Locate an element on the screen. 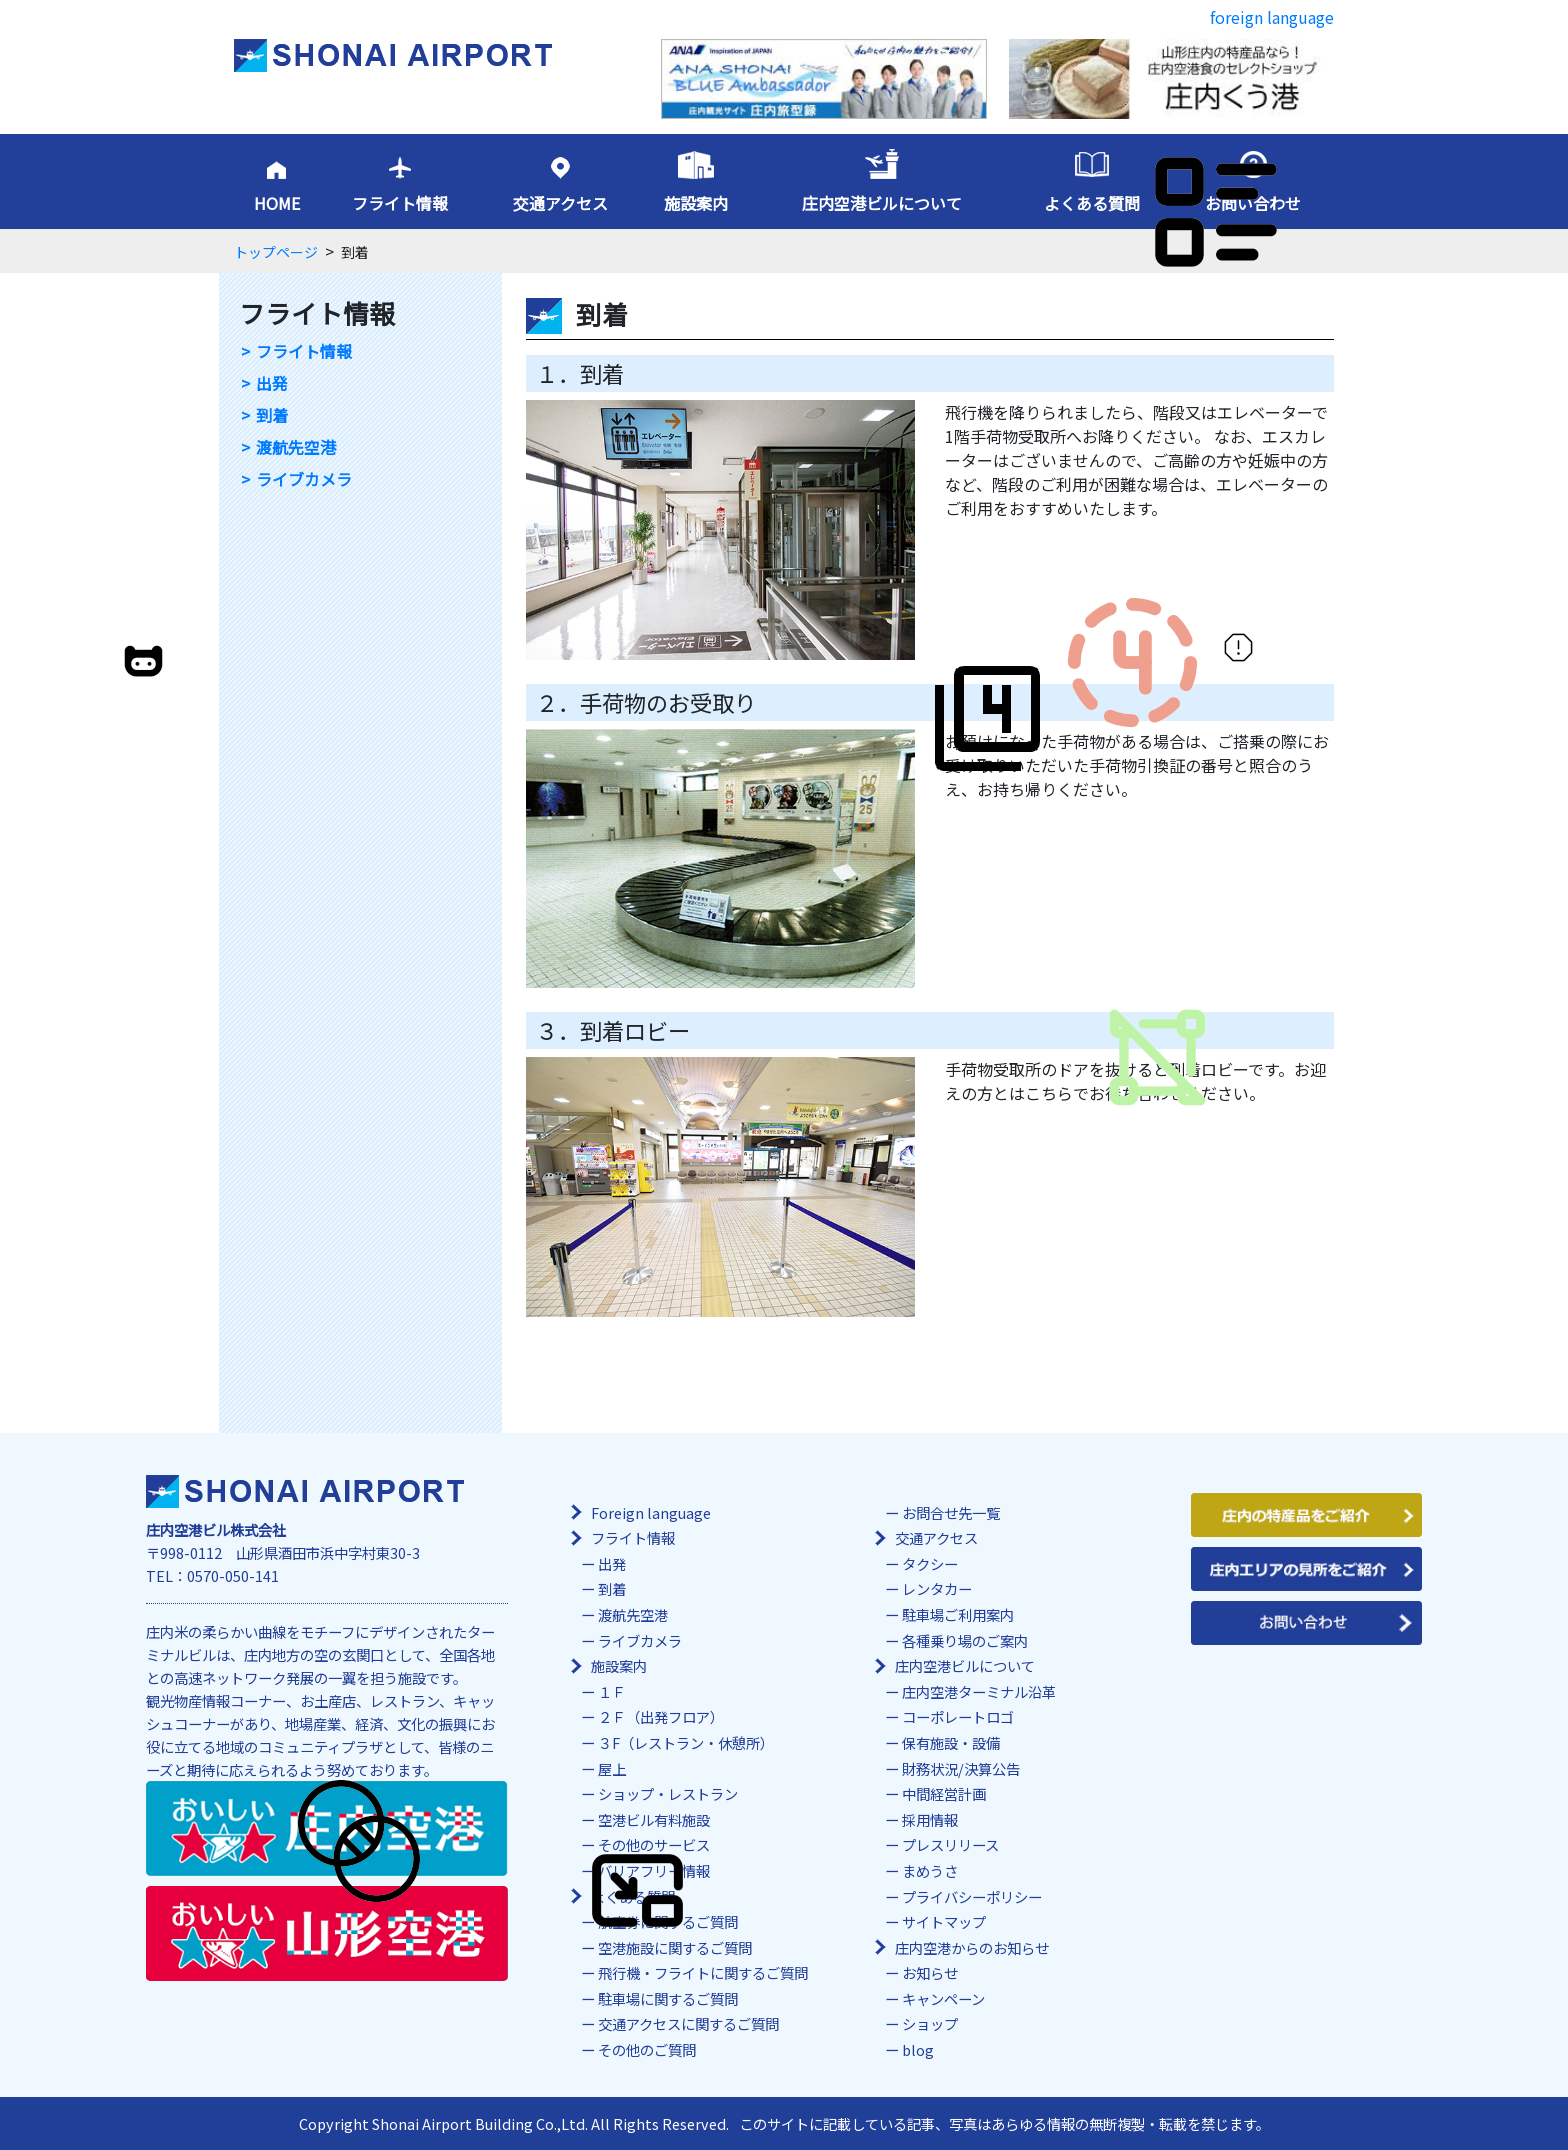  finn the human character icon from adventure time is located at coordinates (143, 660).